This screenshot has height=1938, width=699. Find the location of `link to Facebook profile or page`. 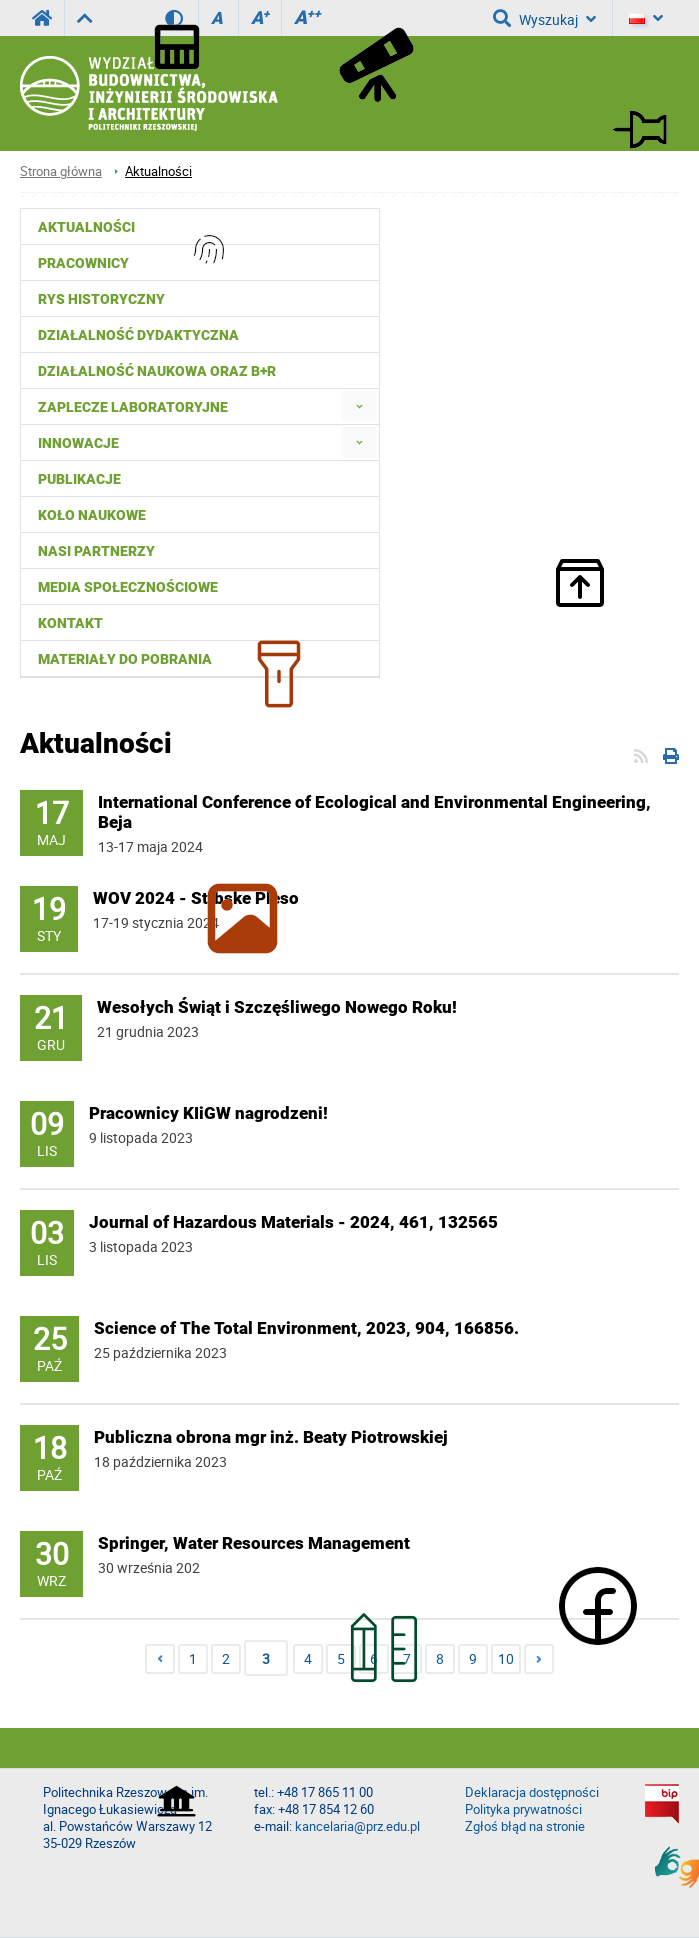

link to Facebook profile or page is located at coordinates (598, 1606).